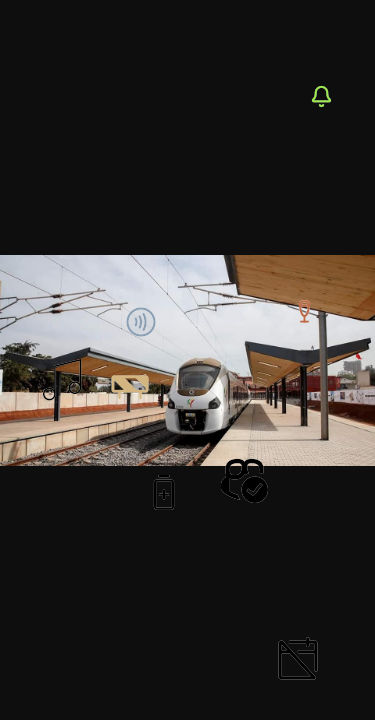  Describe the element at coordinates (141, 322) in the screenshot. I see `tap to pay with contactless payment` at that location.